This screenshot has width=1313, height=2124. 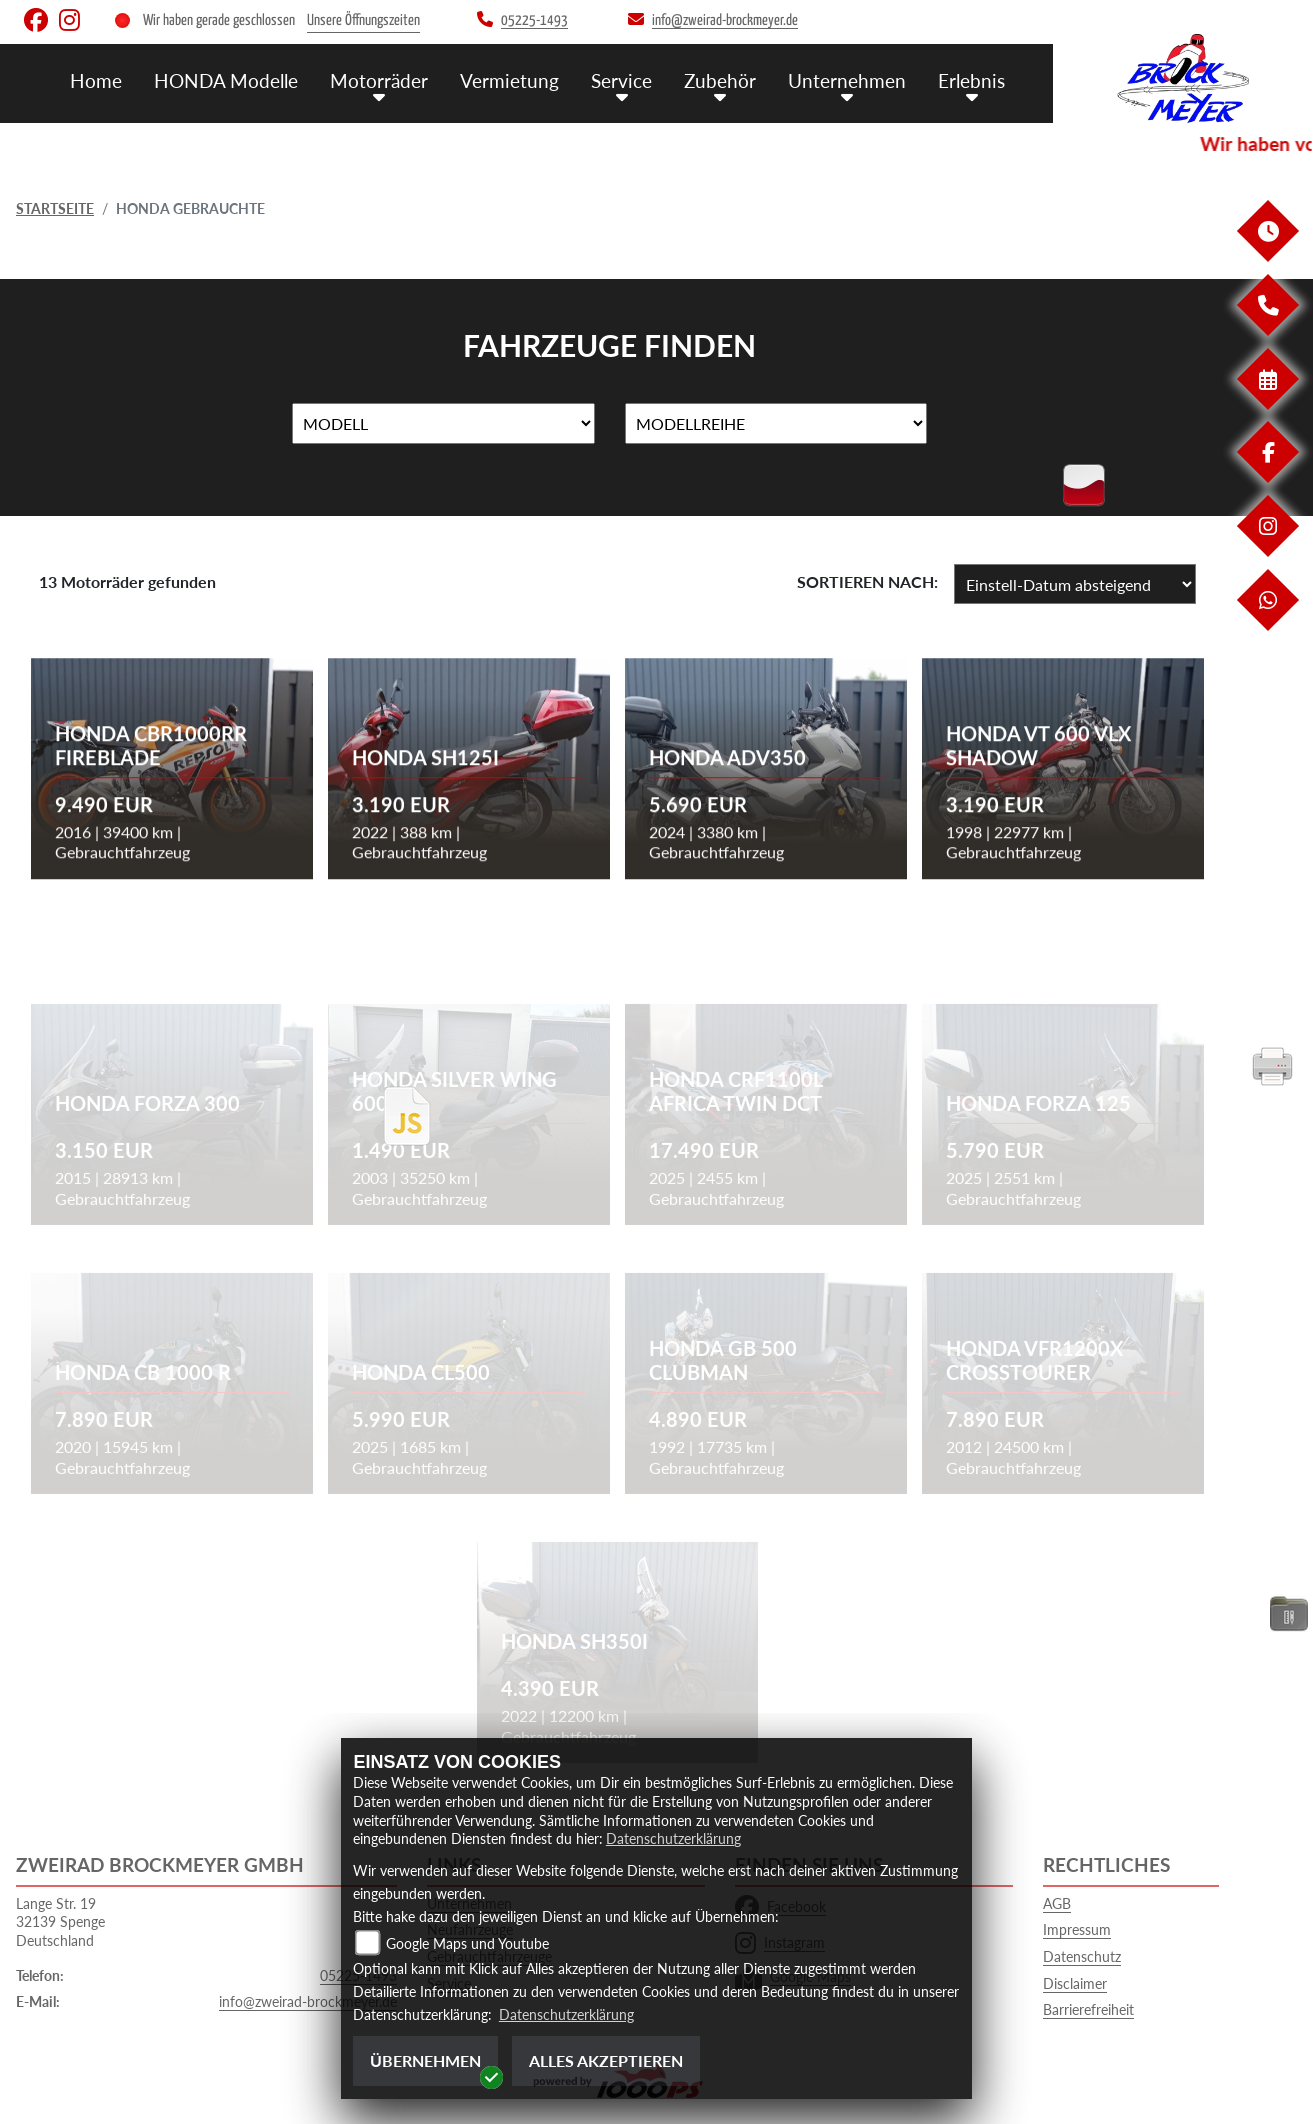 What do you see at coordinates (1289, 1613) in the screenshot?
I see `open templates folder` at bounding box center [1289, 1613].